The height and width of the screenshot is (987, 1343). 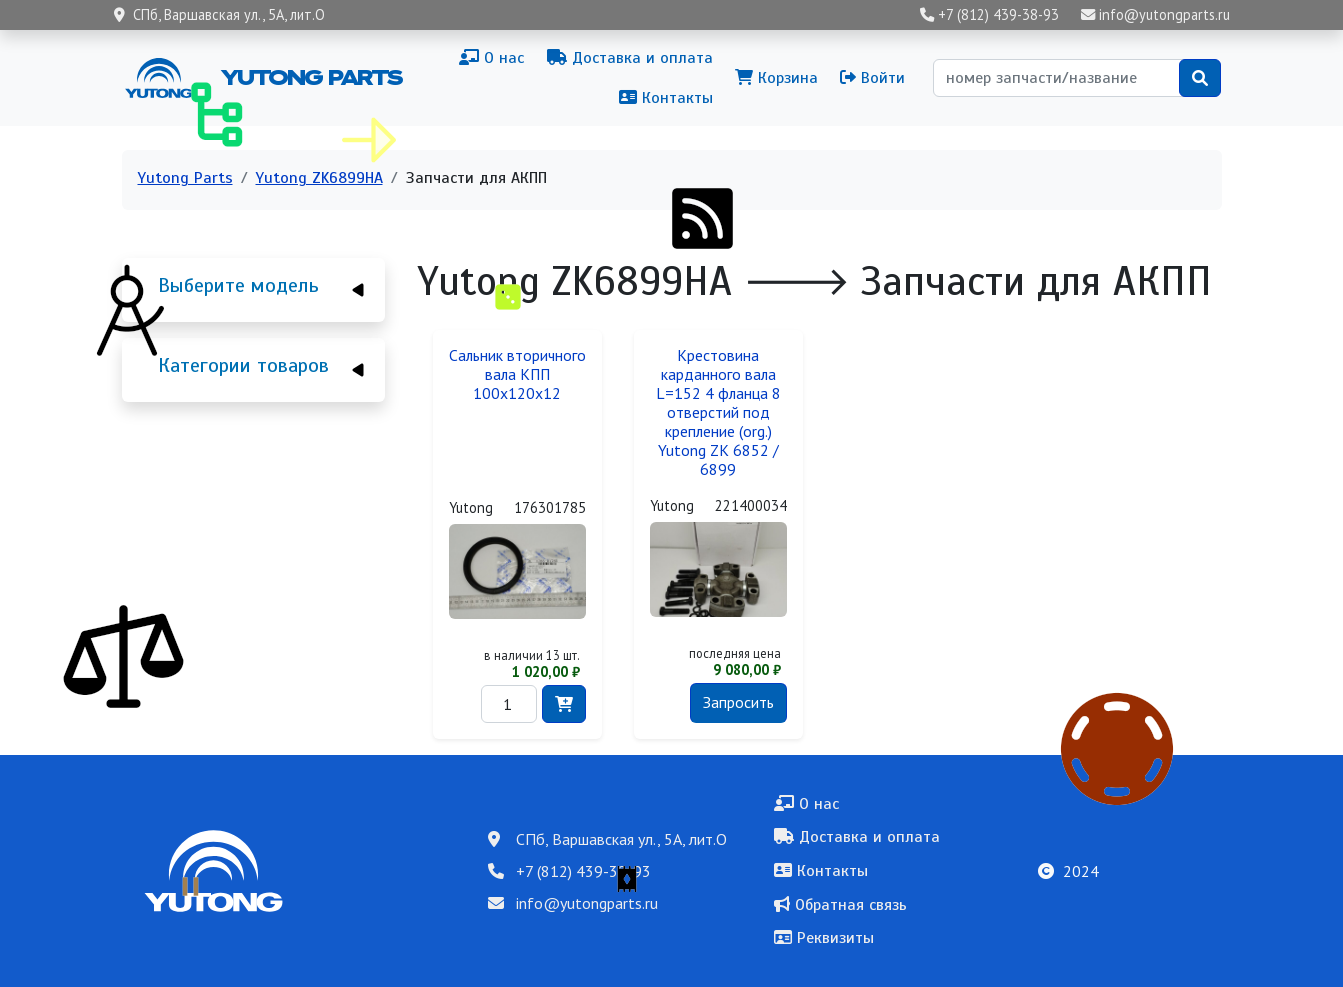 I want to click on compare items or options, so click(x=123, y=656).